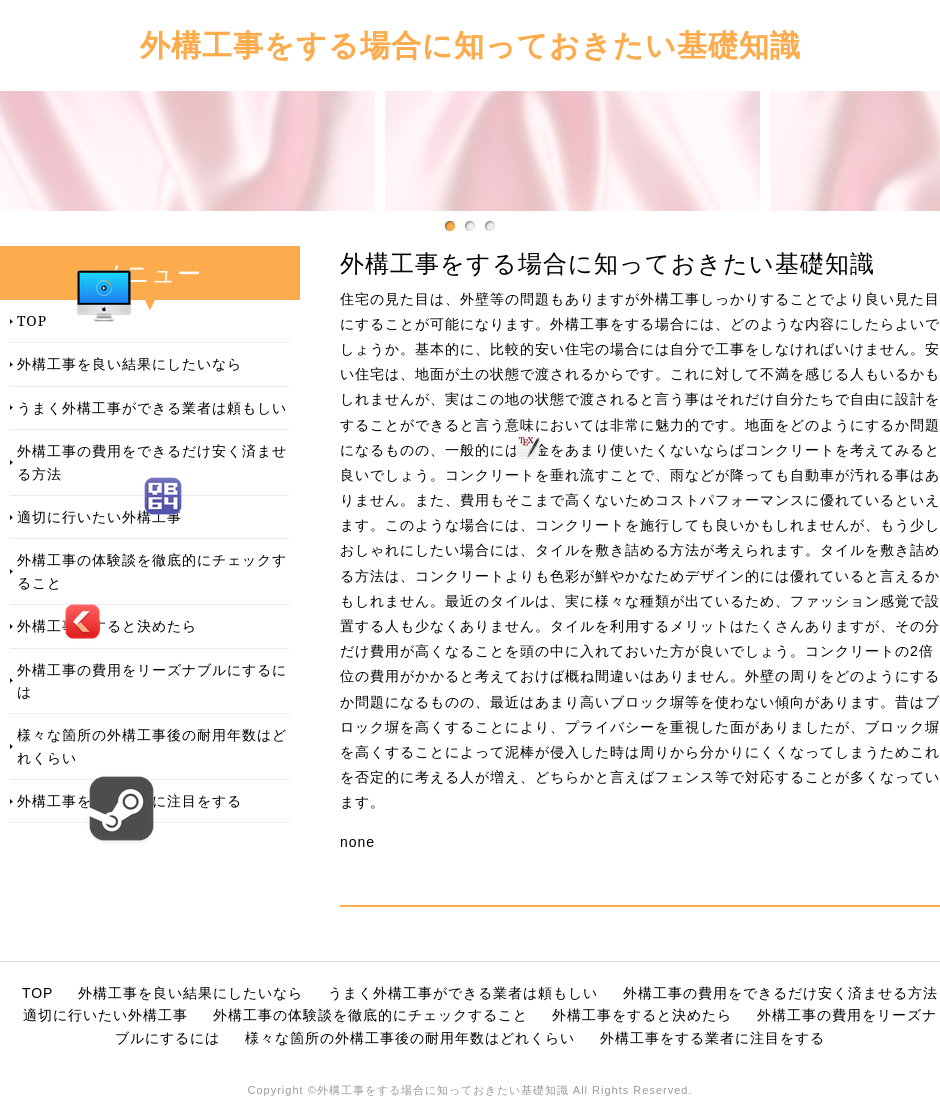 The width and height of the screenshot is (940, 1107). I want to click on launch the QB64 programming environment, so click(163, 496).